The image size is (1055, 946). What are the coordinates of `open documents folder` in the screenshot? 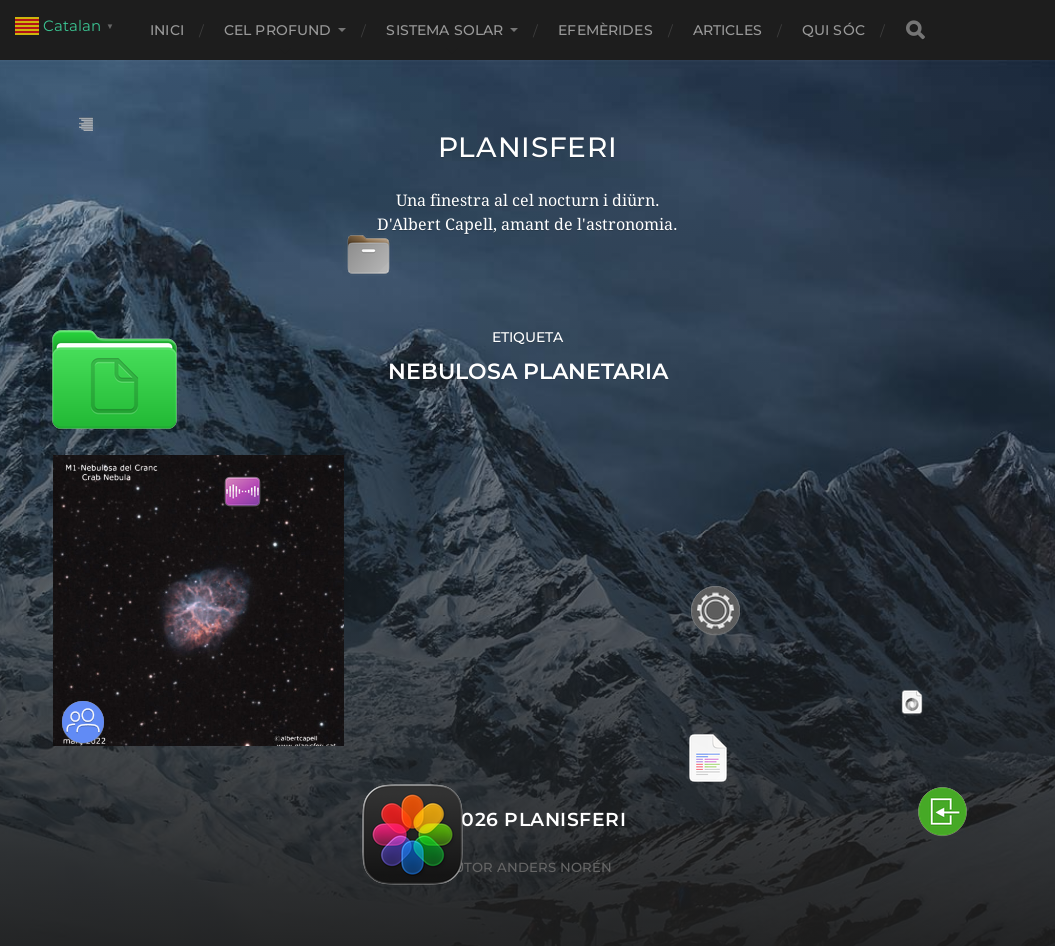 It's located at (114, 379).